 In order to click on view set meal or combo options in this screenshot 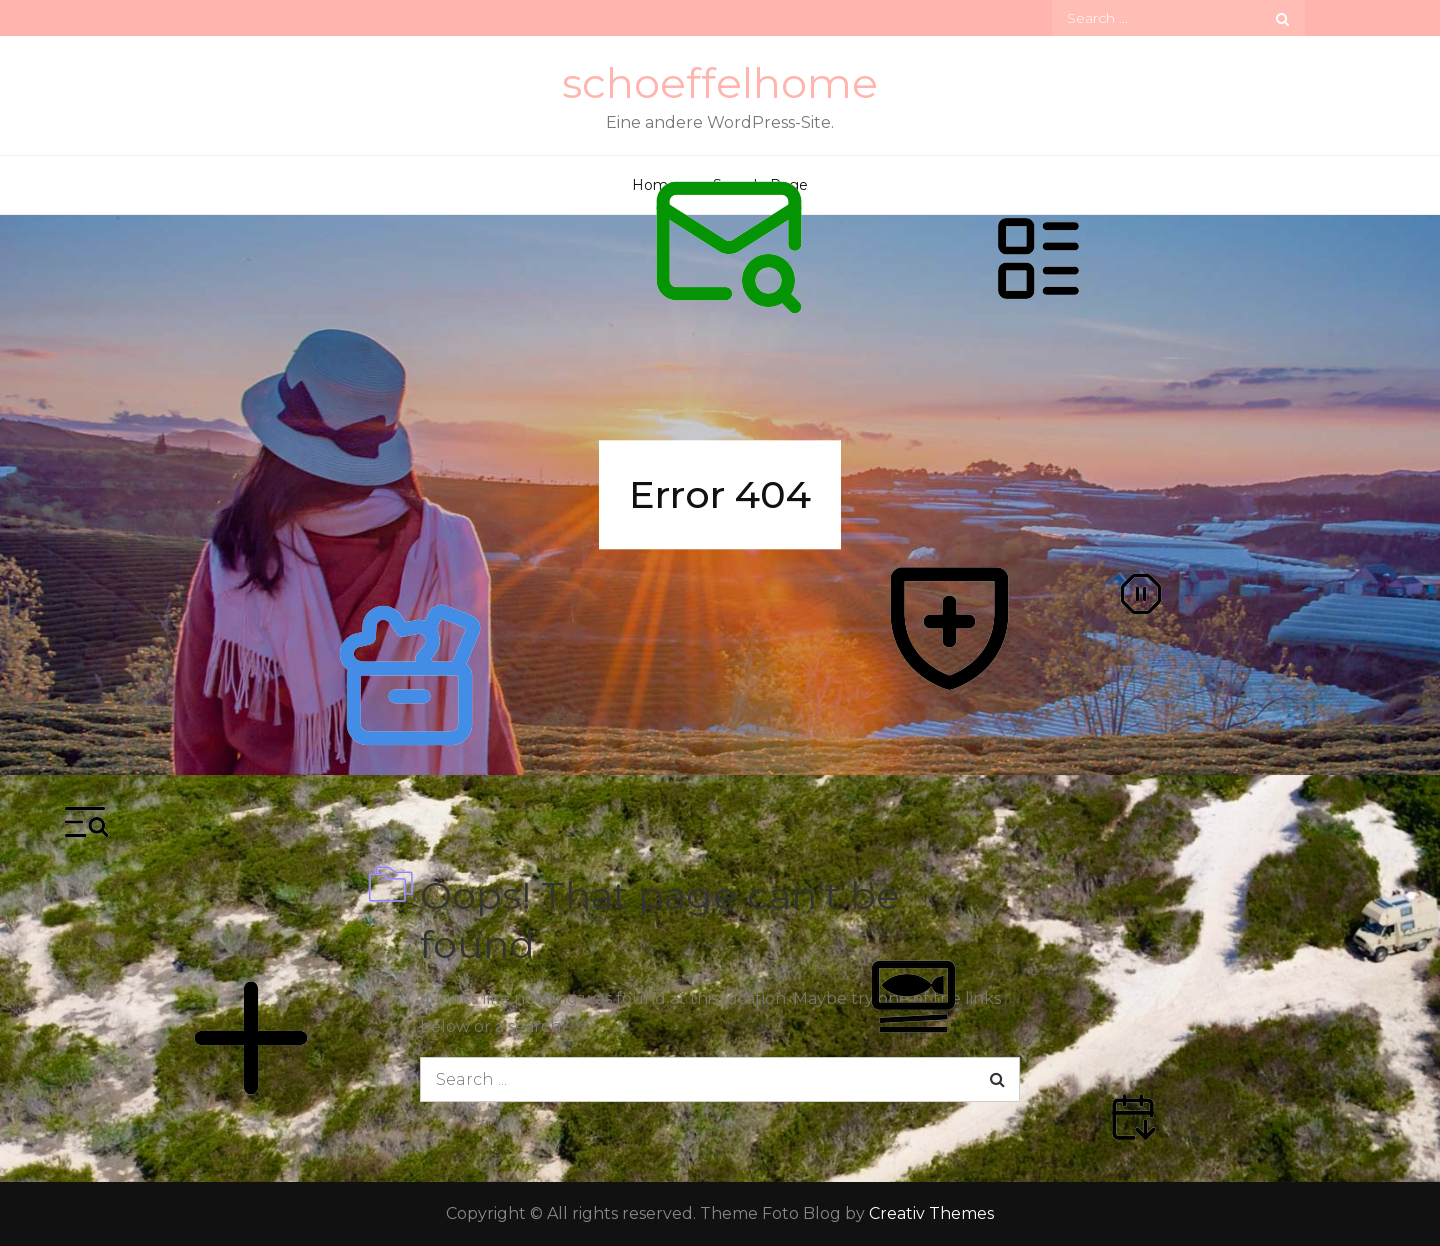, I will do `click(913, 998)`.